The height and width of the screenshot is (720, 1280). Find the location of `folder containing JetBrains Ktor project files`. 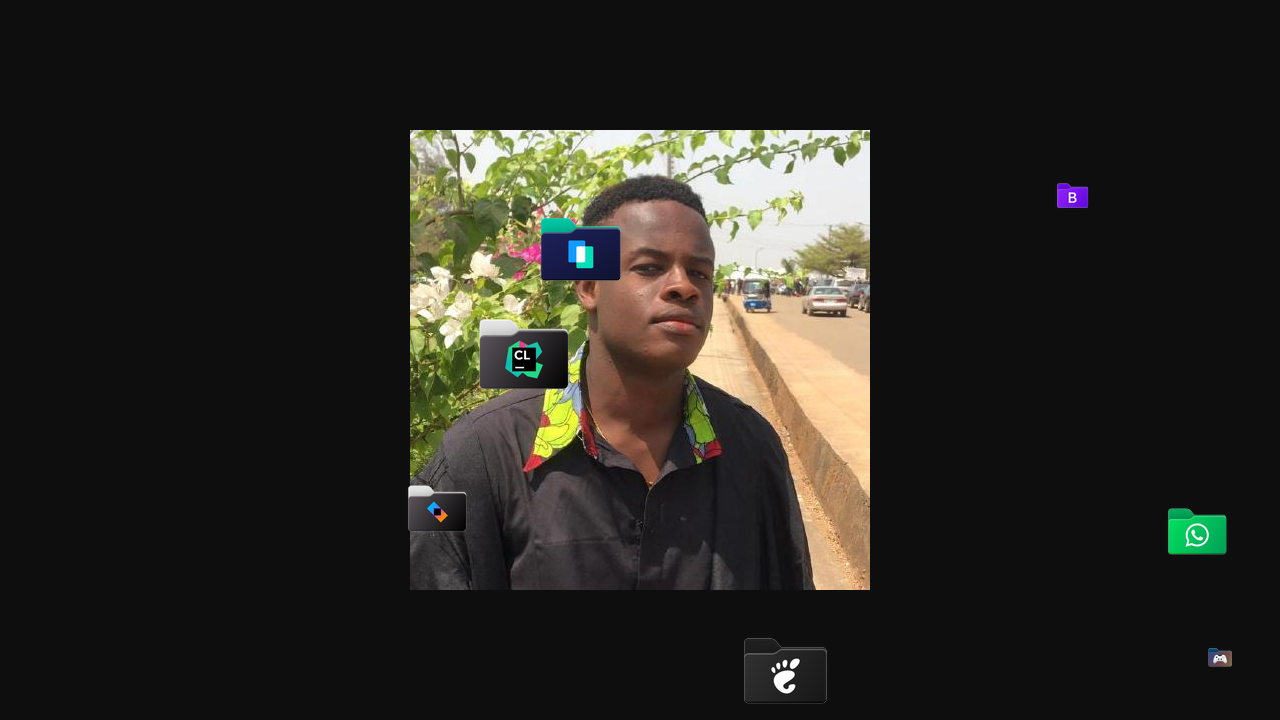

folder containing JetBrains Ktor project files is located at coordinates (437, 510).